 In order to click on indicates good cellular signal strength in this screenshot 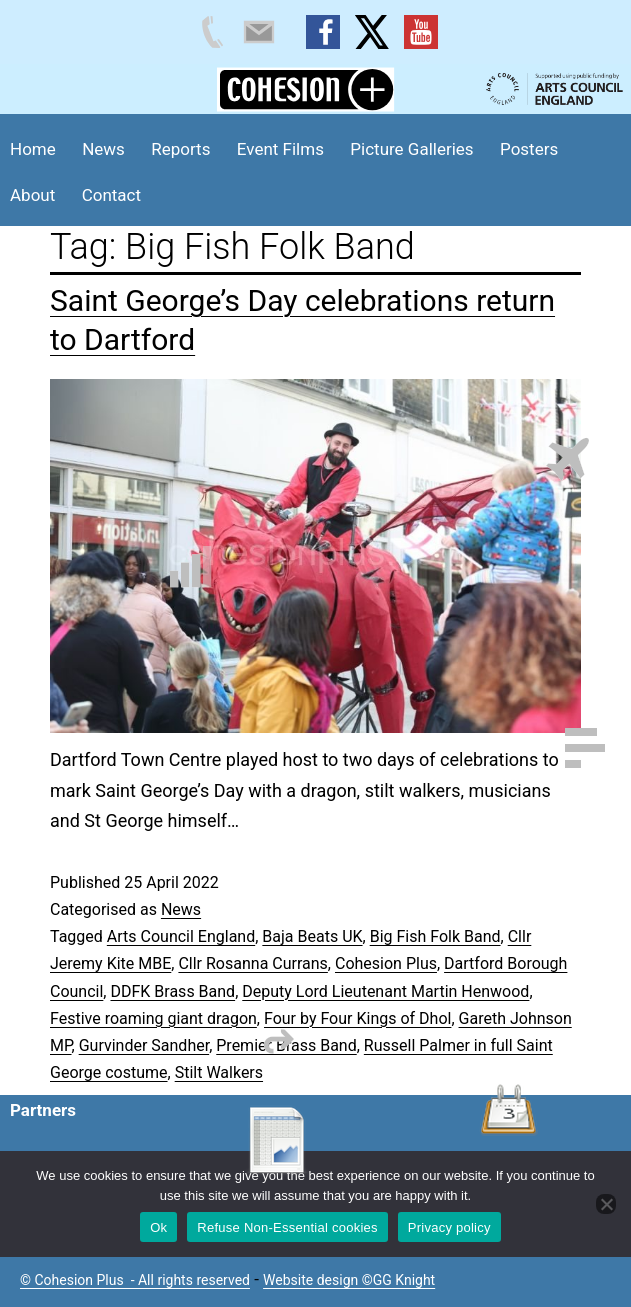, I will do `click(192, 568)`.